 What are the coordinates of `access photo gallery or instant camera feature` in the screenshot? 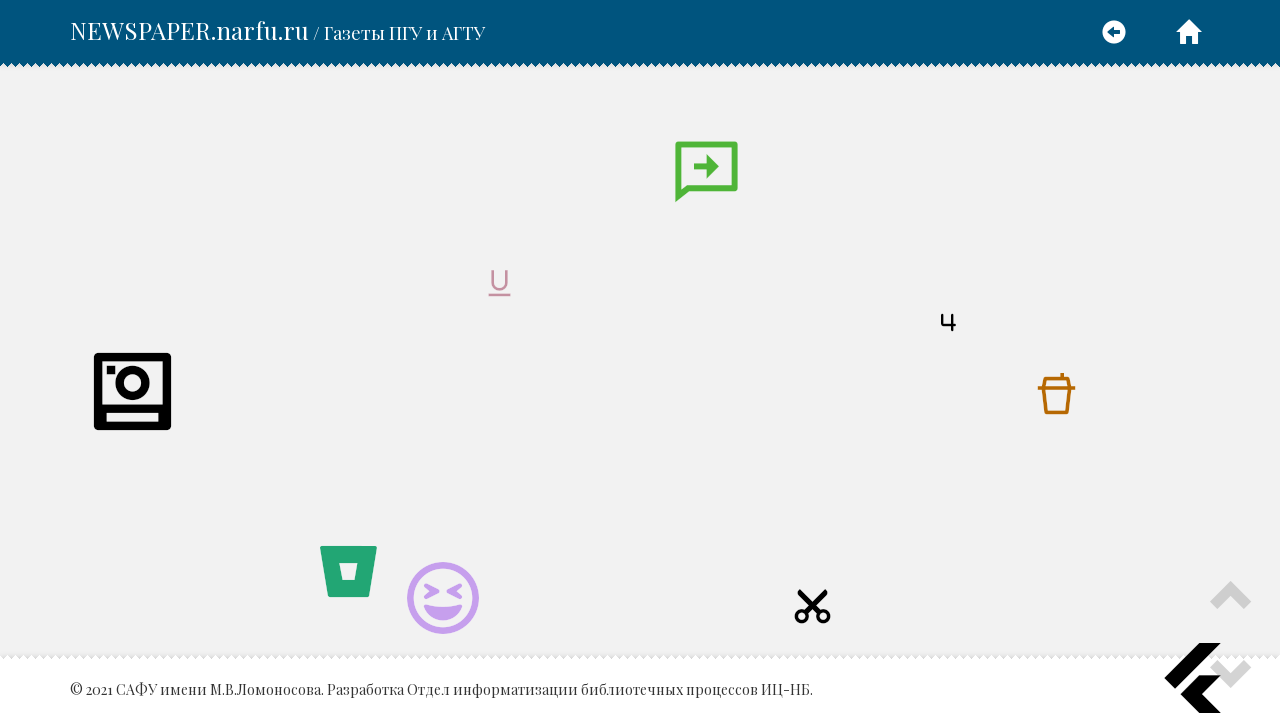 It's located at (132, 391).